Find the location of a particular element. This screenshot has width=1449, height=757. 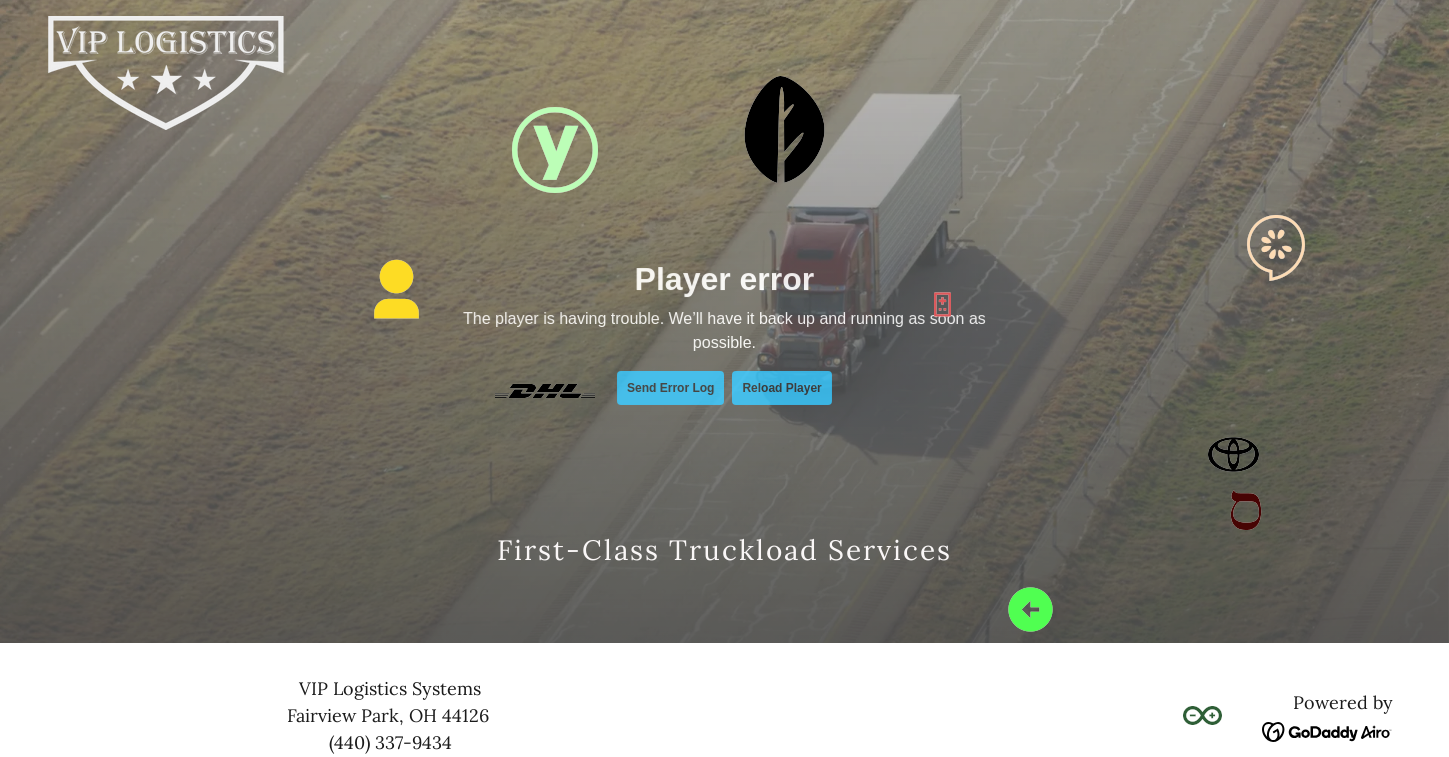

DHL shipping and logistics company logo is located at coordinates (545, 391).